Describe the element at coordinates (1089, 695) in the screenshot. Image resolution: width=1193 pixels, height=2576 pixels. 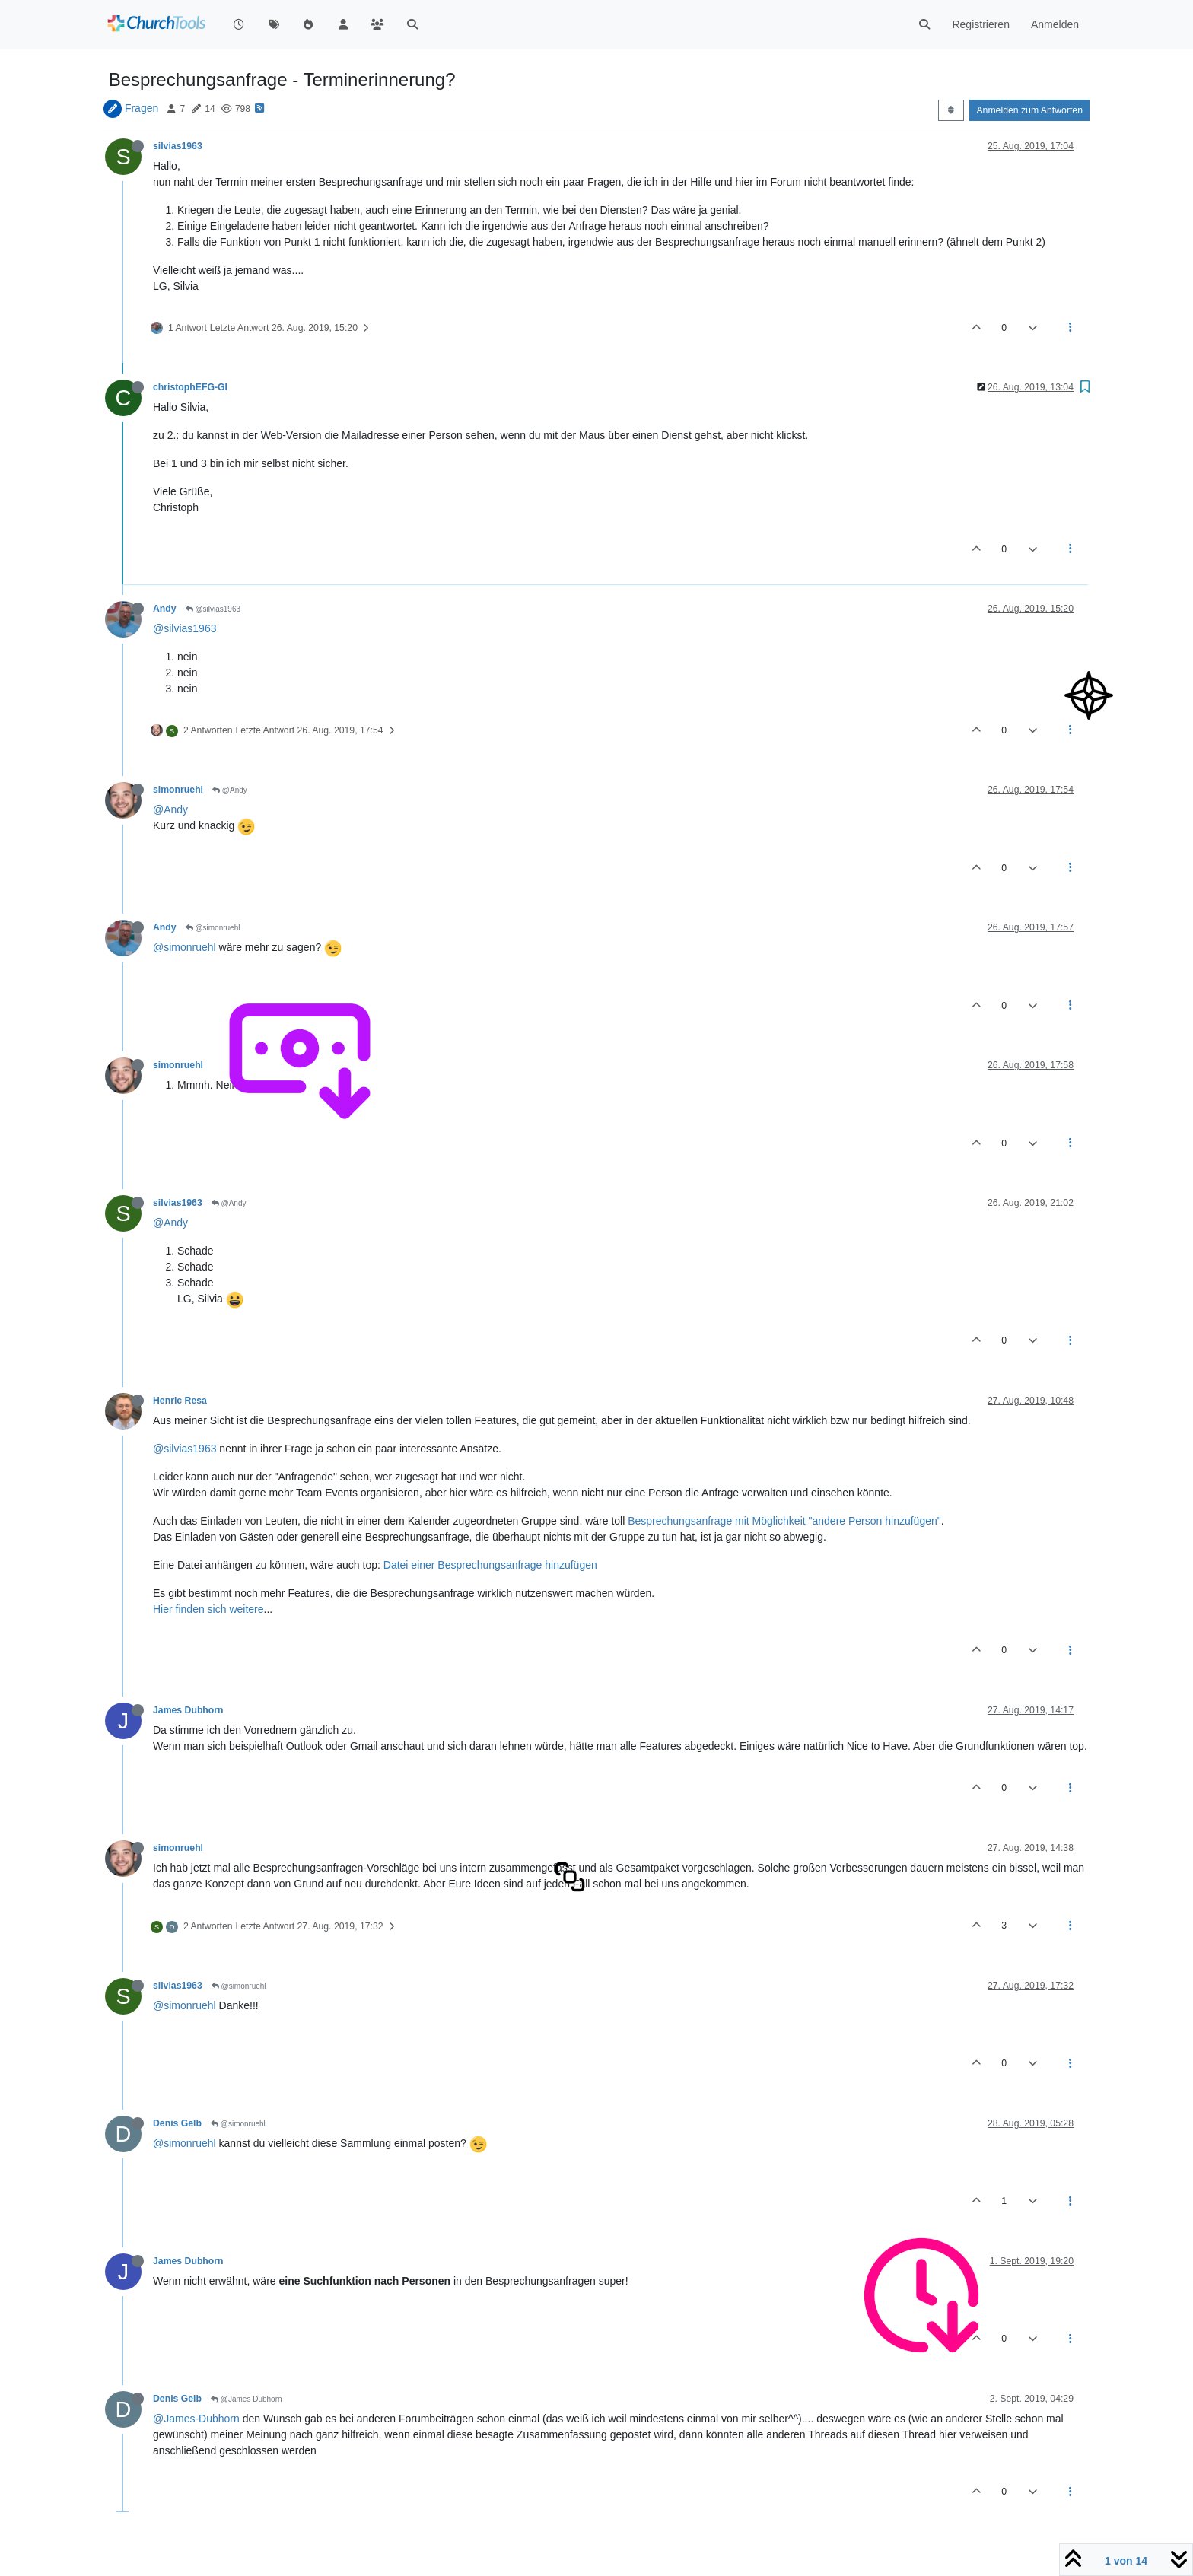
I see `access navigation or directional tools` at that location.